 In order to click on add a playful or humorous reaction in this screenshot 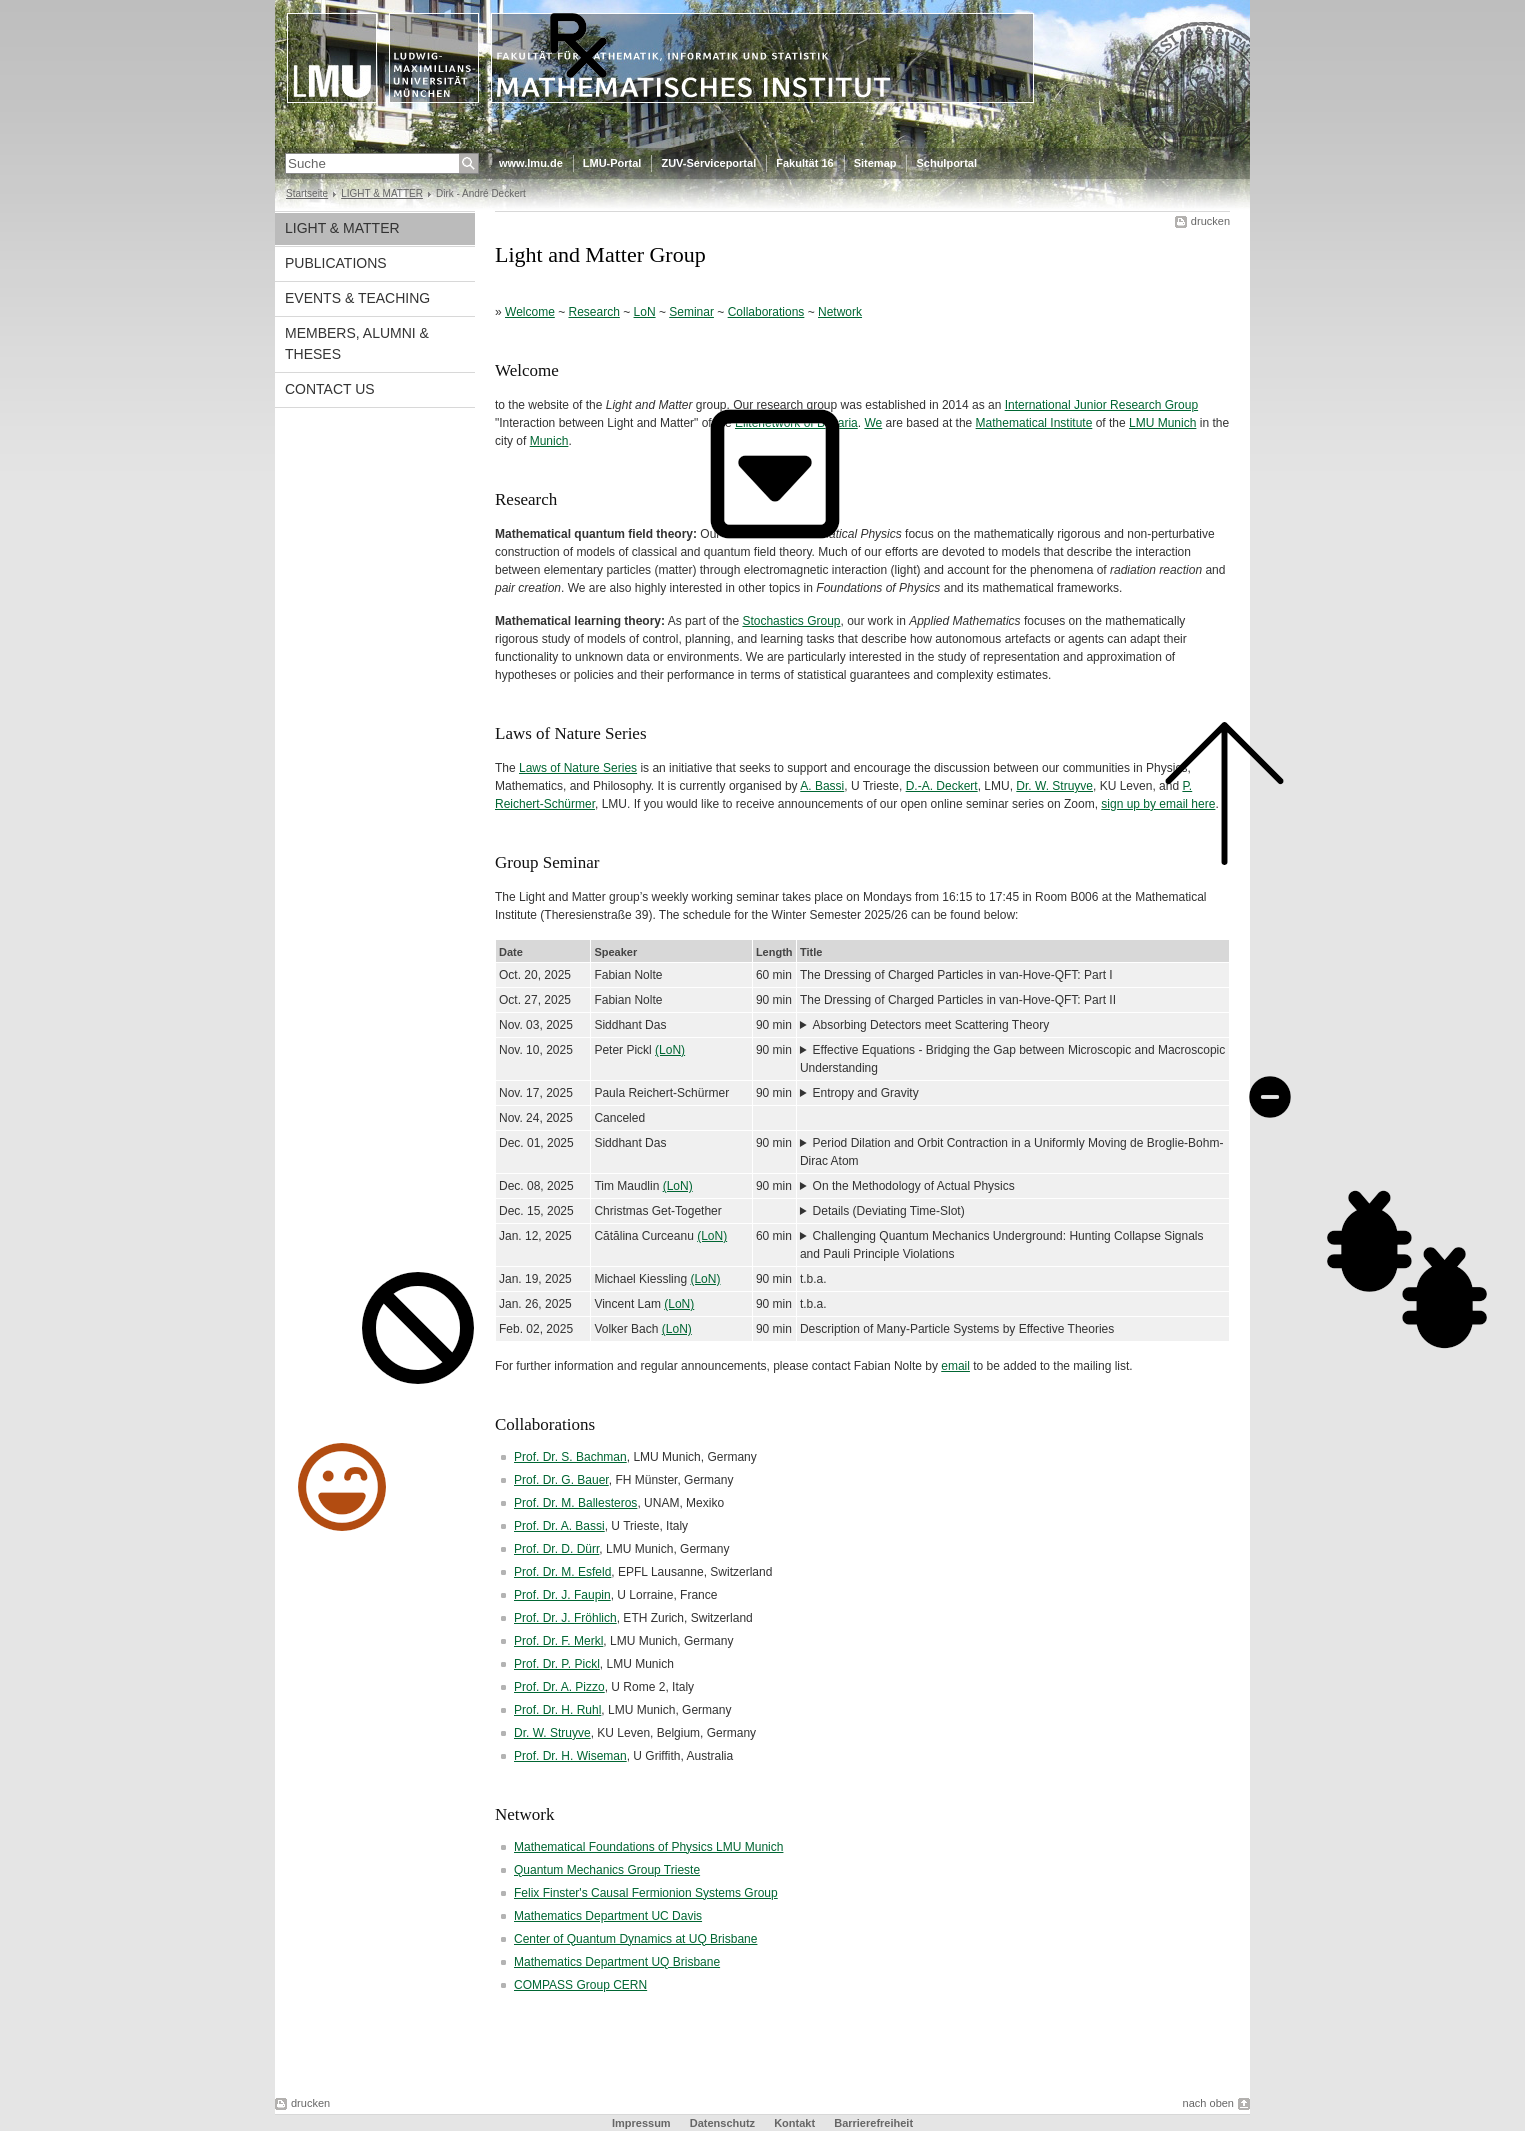, I will do `click(342, 1487)`.